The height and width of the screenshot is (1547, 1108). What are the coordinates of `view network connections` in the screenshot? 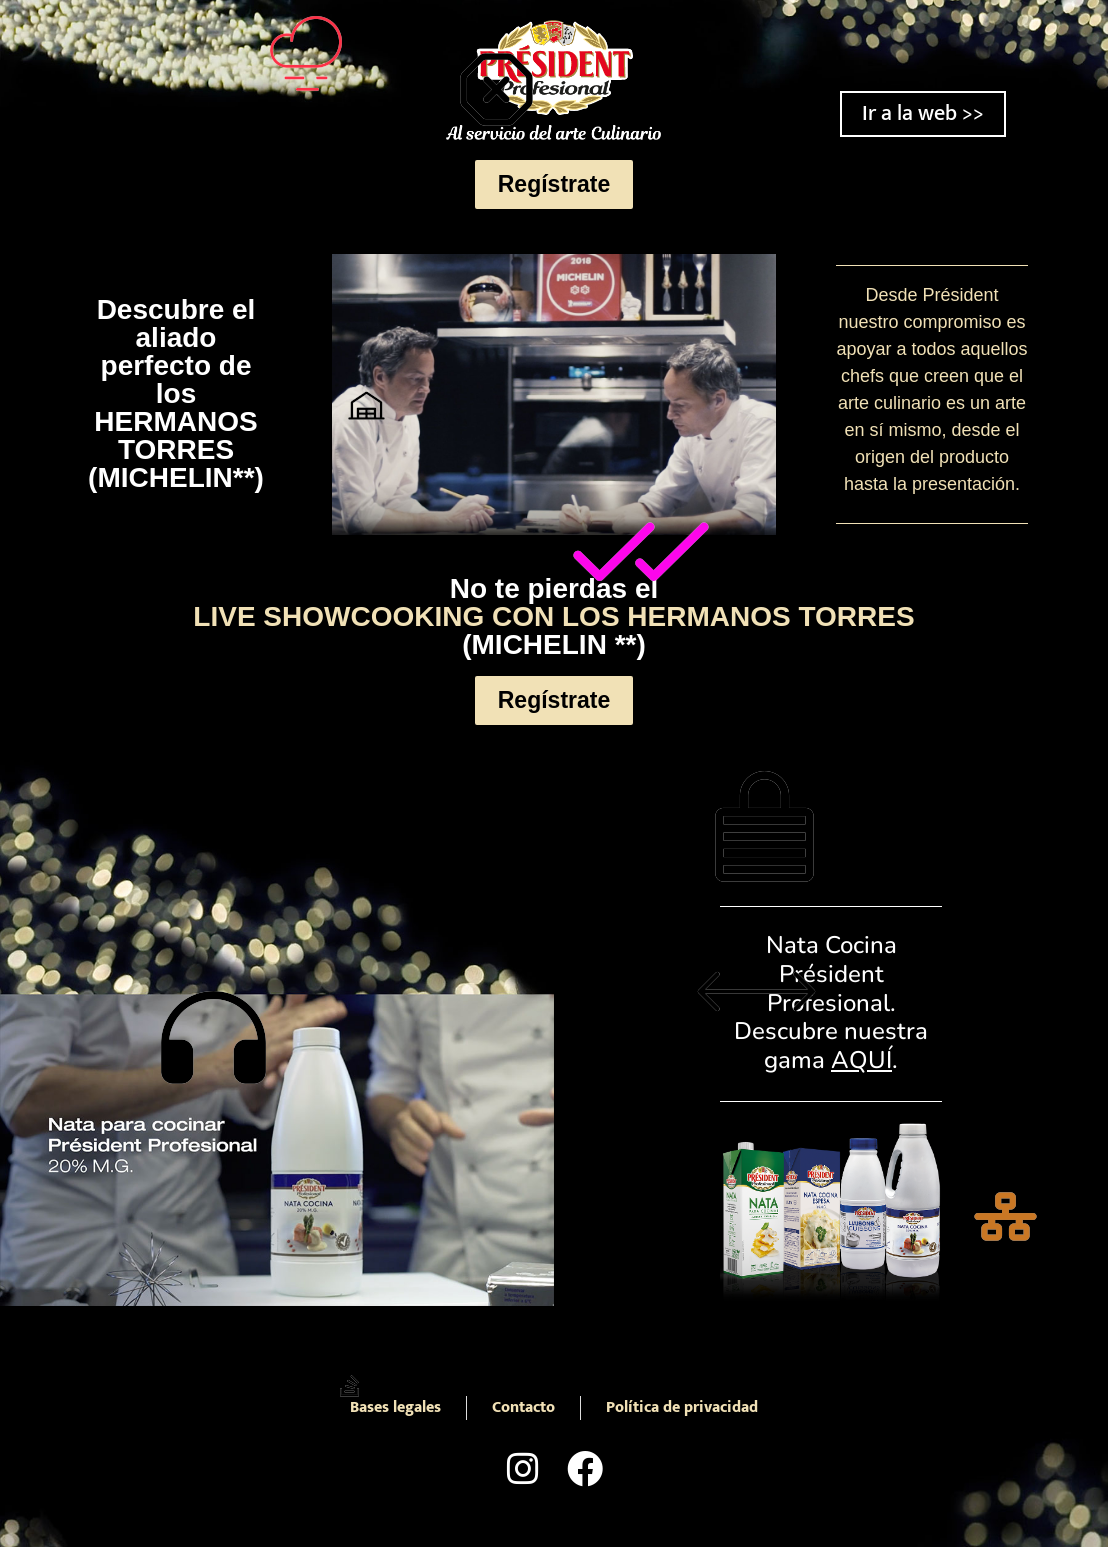 It's located at (1005, 1216).